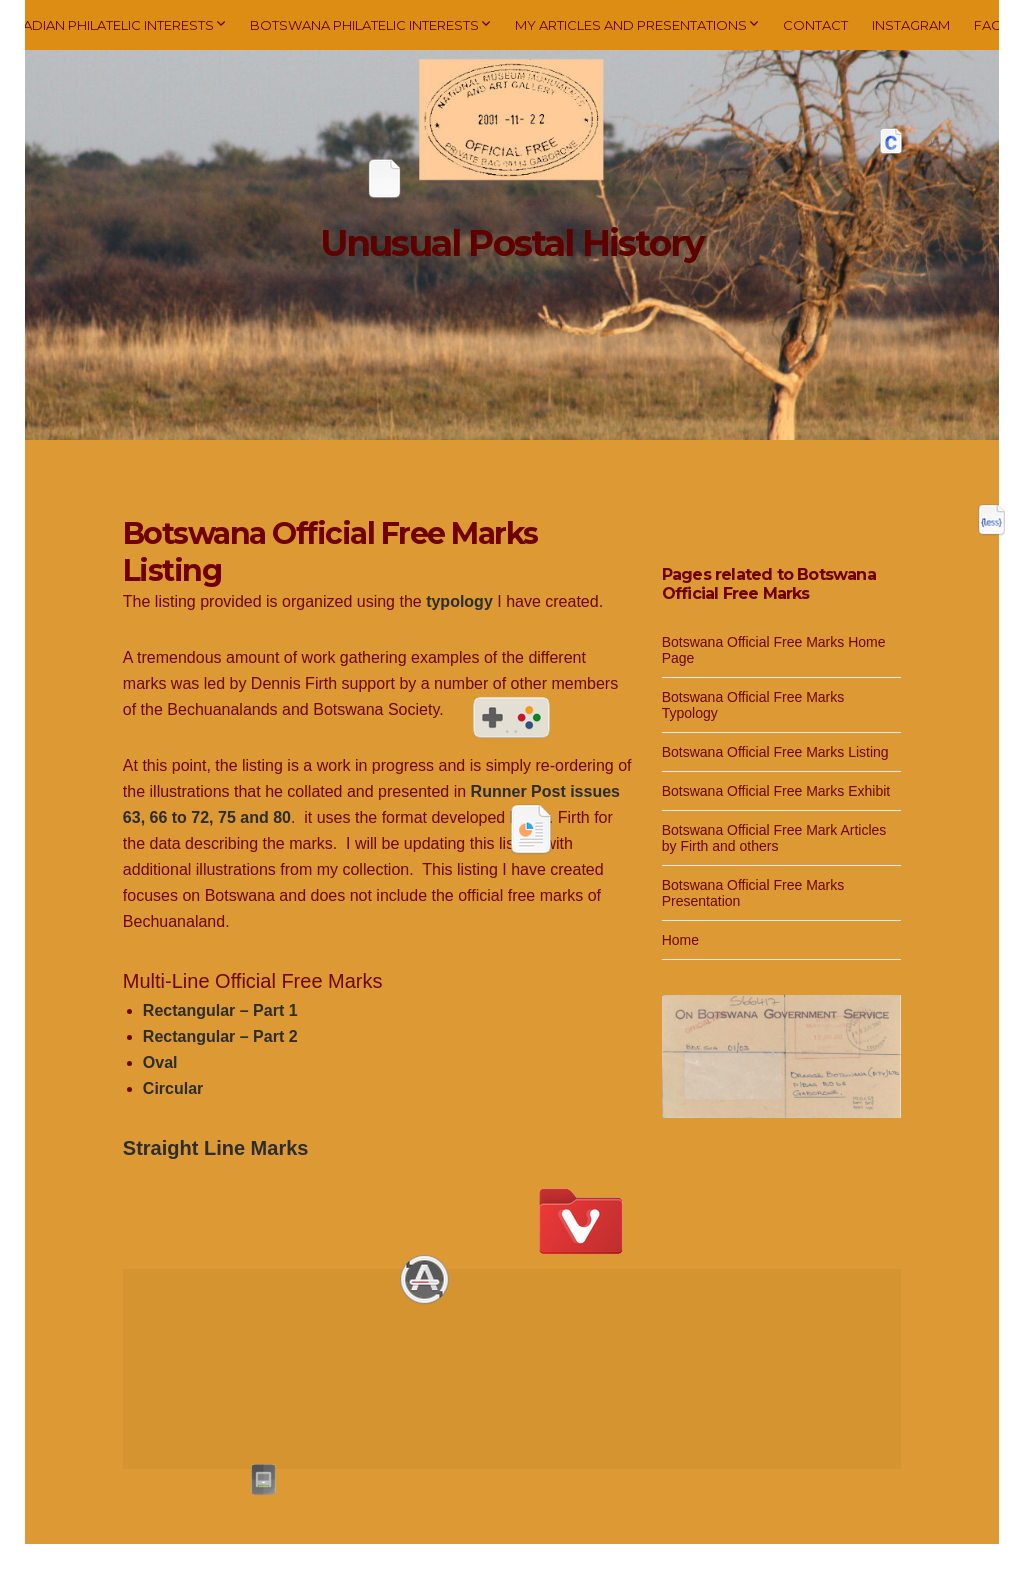 The image size is (1024, 1569). What do you see at coordinates (424, 1279) in the screenshot?
I see `open software updater application` at bounding box center [424, 1279].